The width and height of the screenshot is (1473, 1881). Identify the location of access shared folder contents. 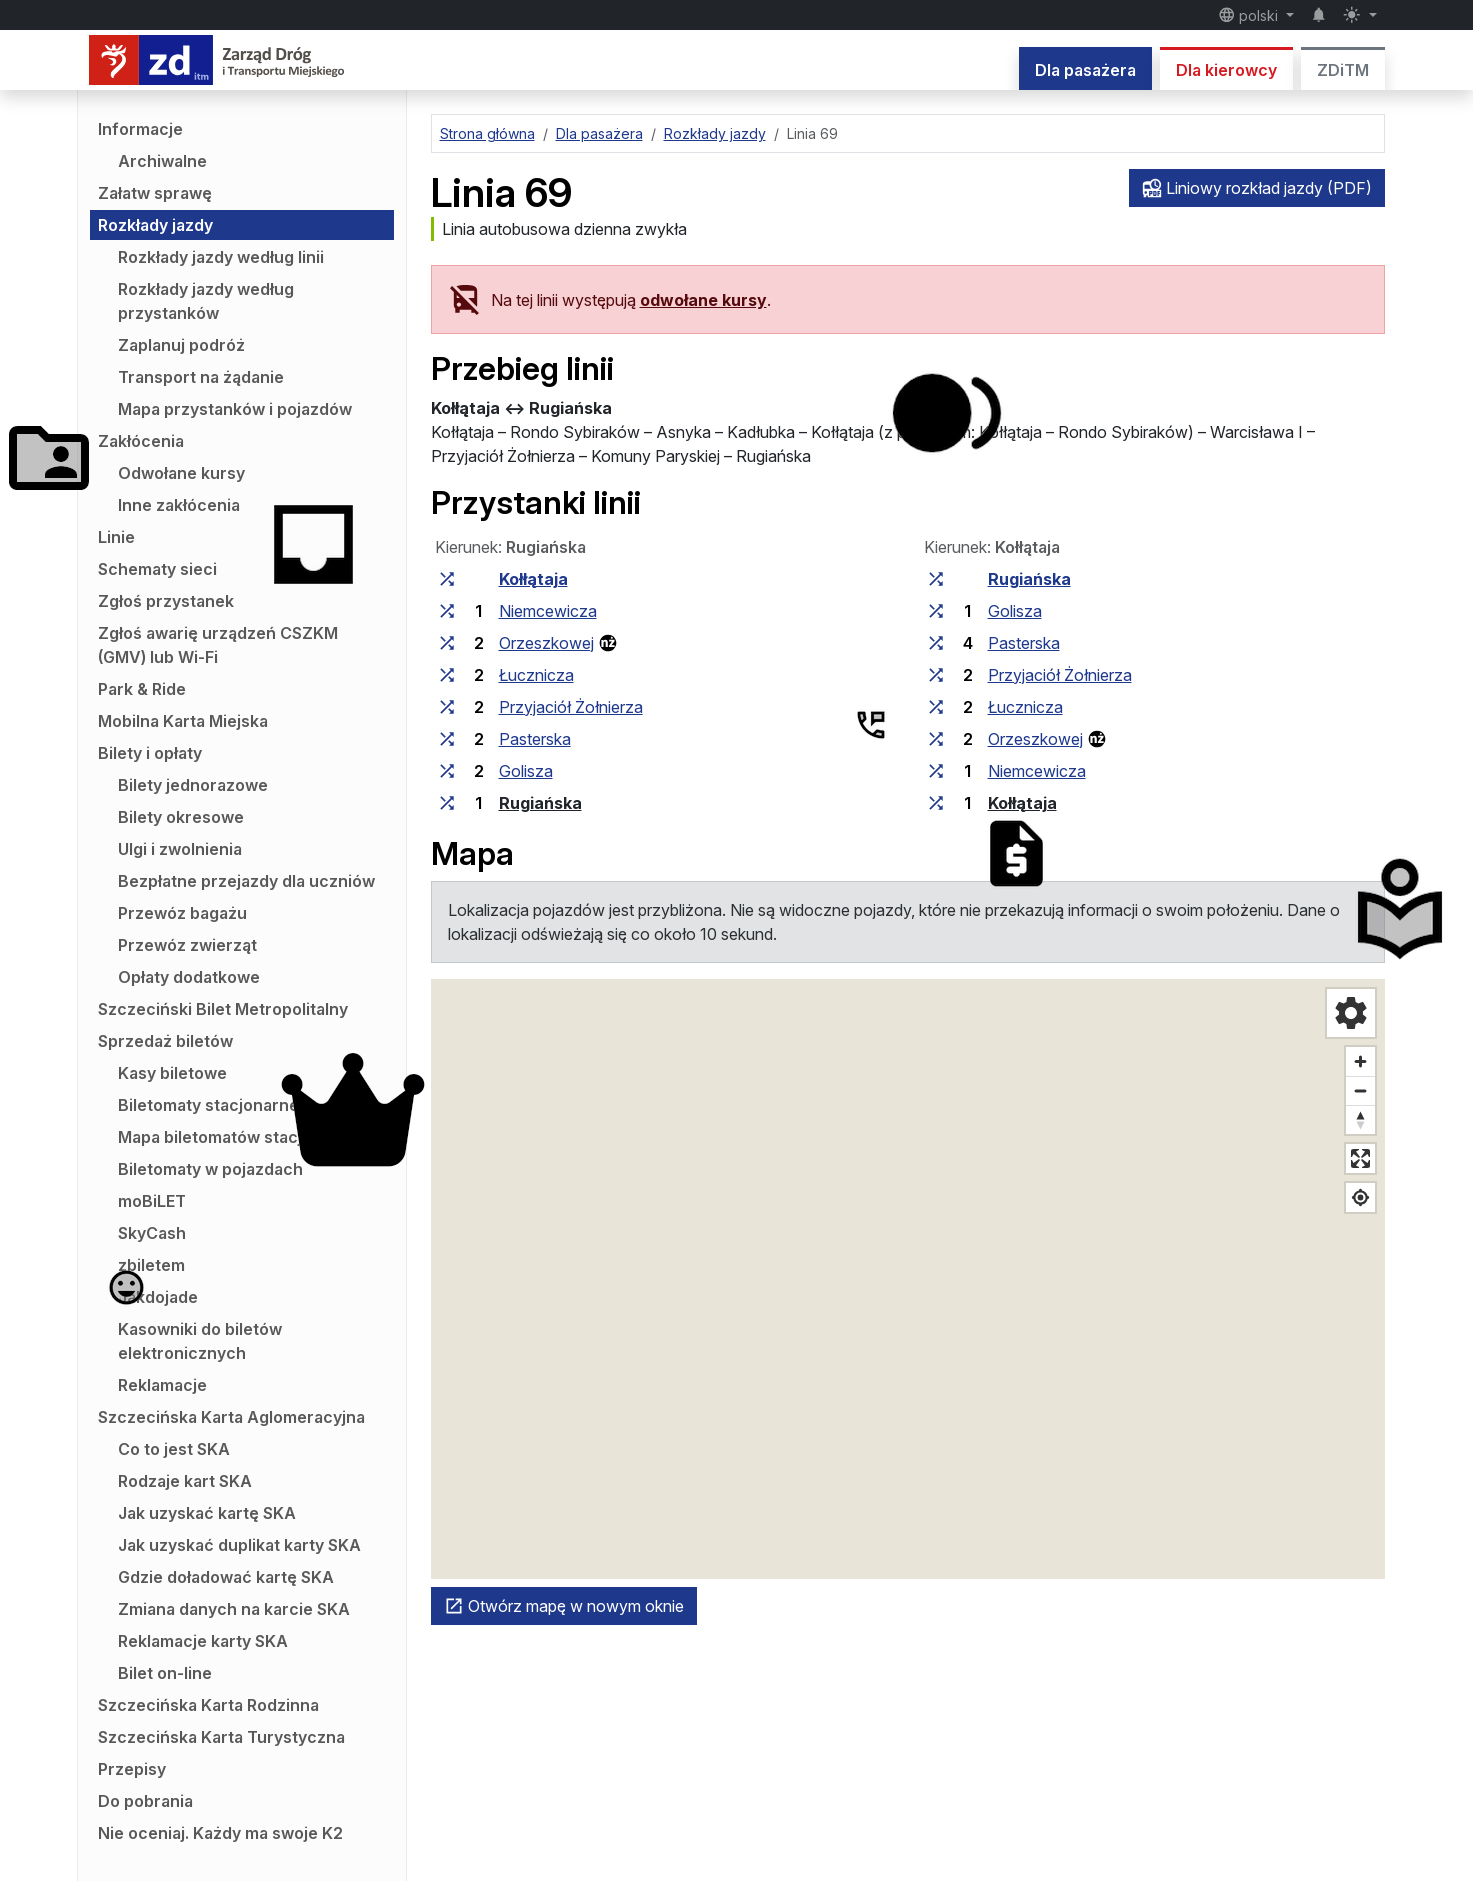
(49, 458).